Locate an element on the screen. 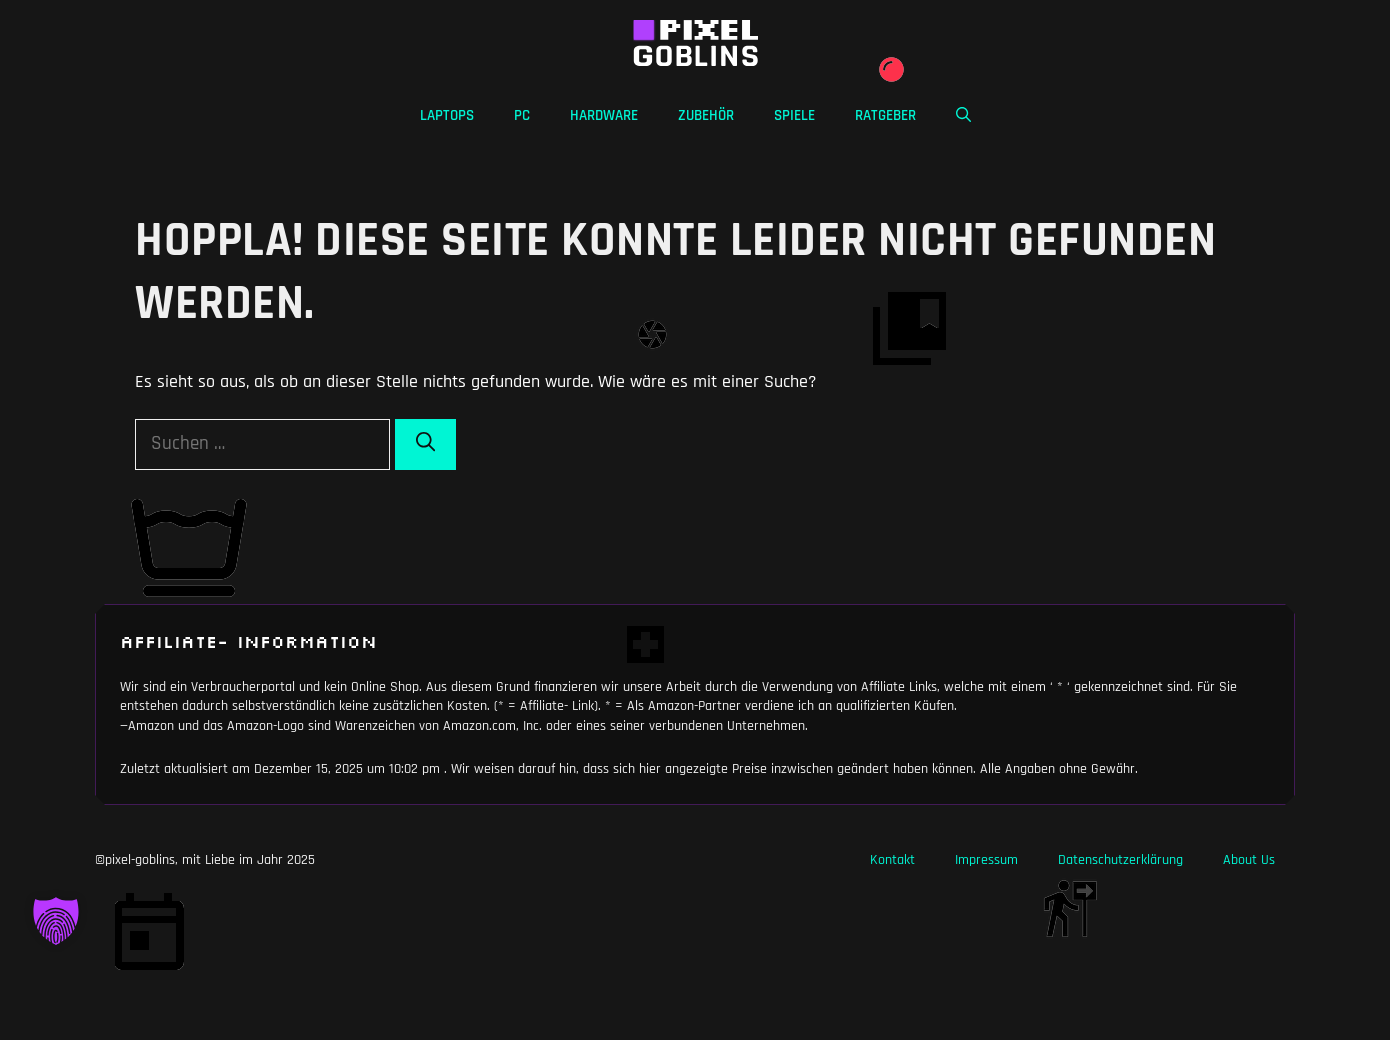 Image resolution: width=1390 pixels, height=1040 pixels. open camera to take a photo is located at coordinates (652, 334).